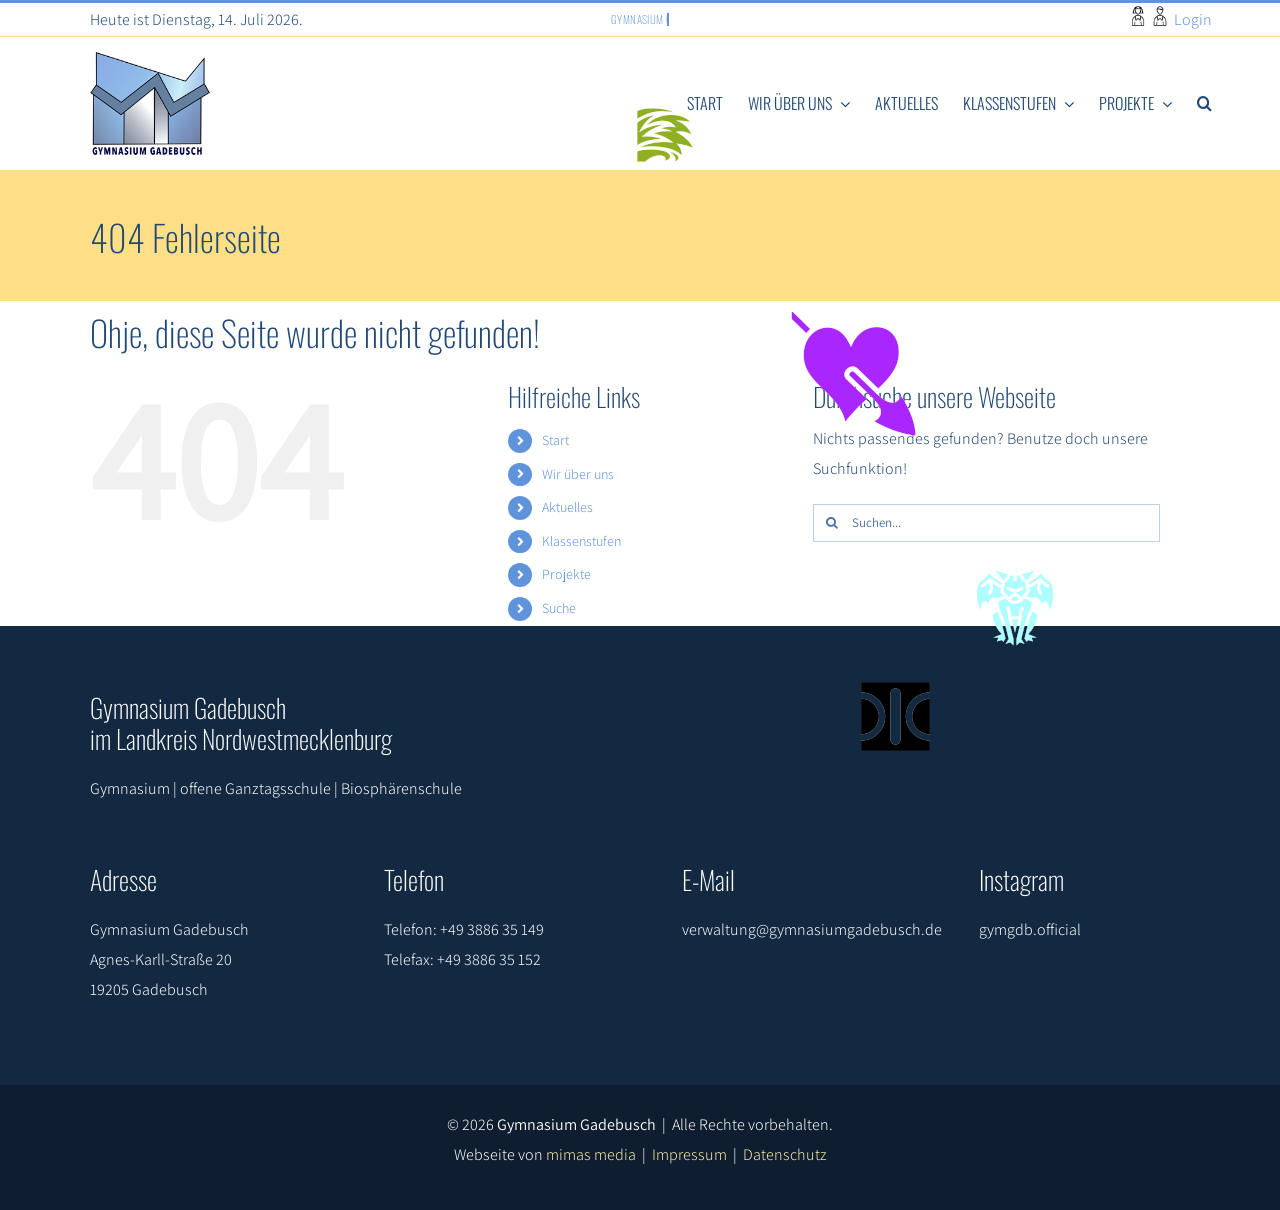 The image size is (1280, 1210). Describe the element at coordinates (665, 134) in the screenshot. I see `activate fire-based attack or ability` at that location.